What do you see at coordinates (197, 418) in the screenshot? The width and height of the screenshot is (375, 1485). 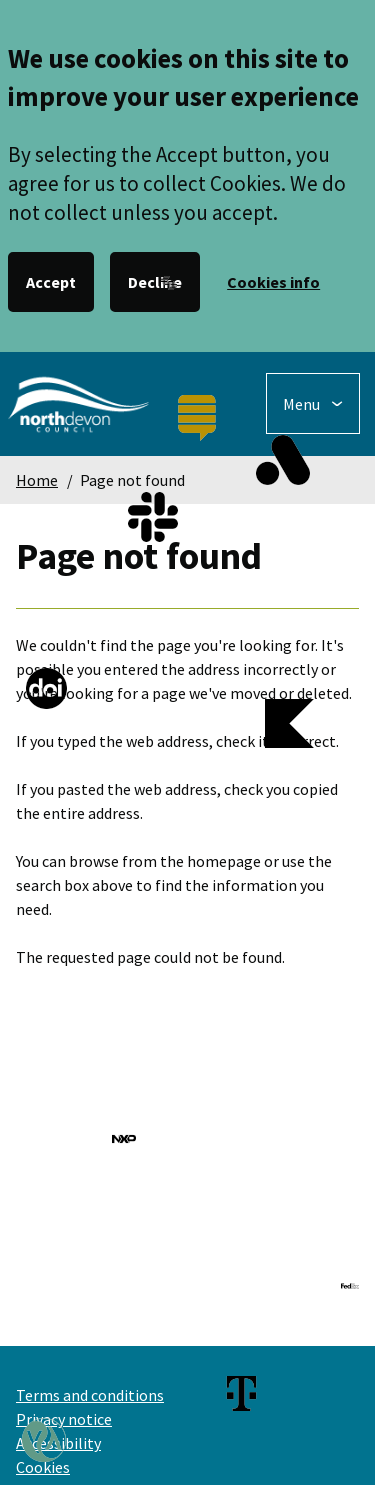 I see `visit stack exchange community` at bounding box center [197, 418].